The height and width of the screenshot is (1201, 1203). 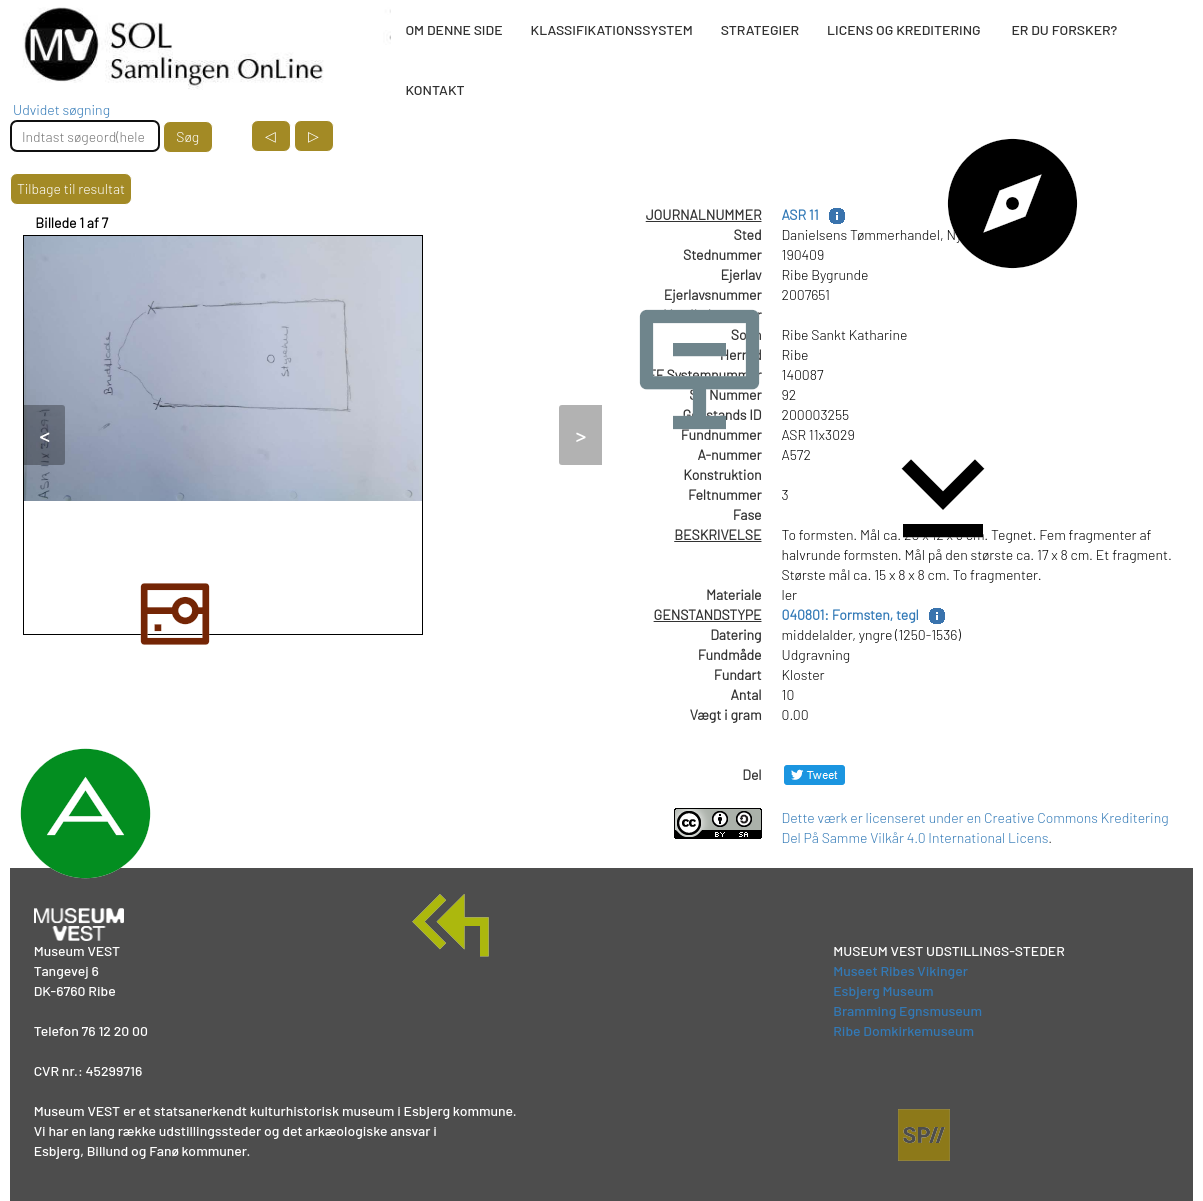 What do you see at coordinates (1012, 203) in the screenshot?
I see `open compass or navigation app` at bounding box center [1012, 203].